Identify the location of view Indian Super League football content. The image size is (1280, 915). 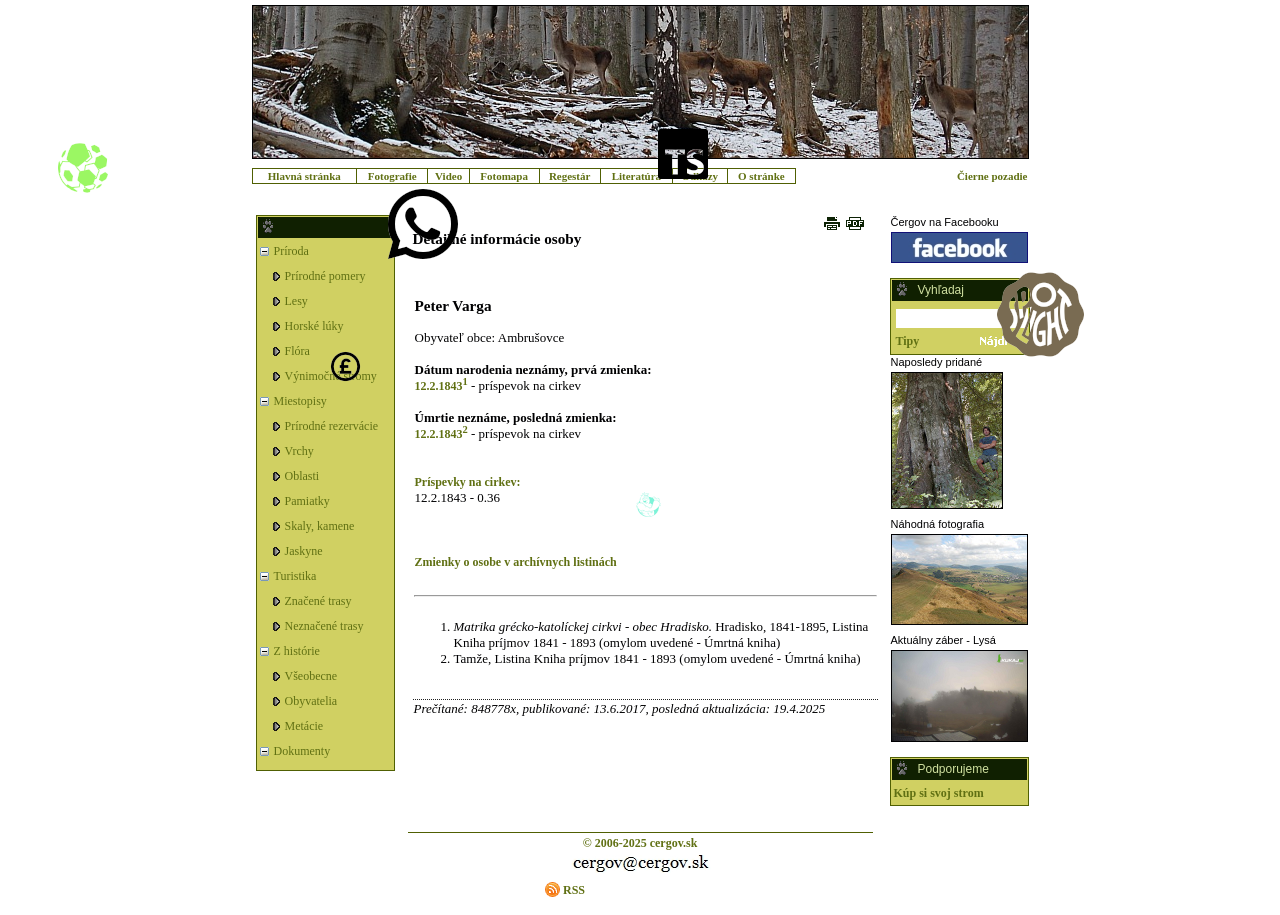
(83, 168).